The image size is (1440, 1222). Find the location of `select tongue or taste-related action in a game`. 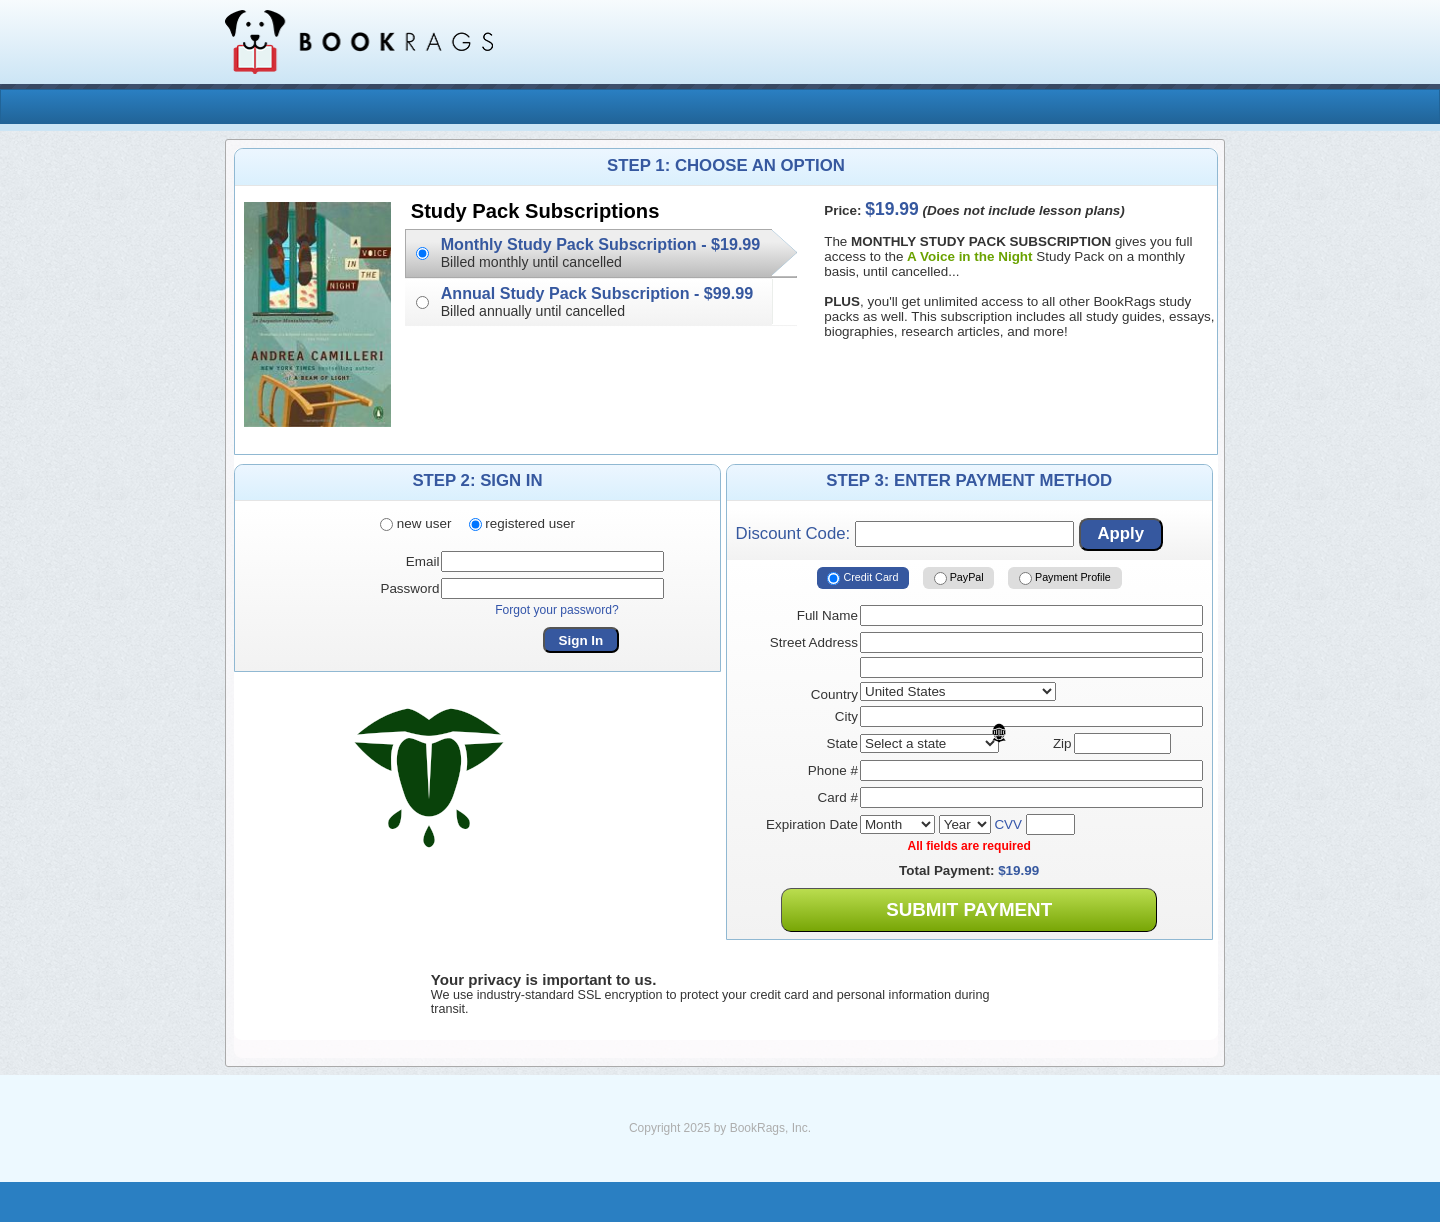

select tongue or taste-related action in a game is located at coordinates (429, 778).